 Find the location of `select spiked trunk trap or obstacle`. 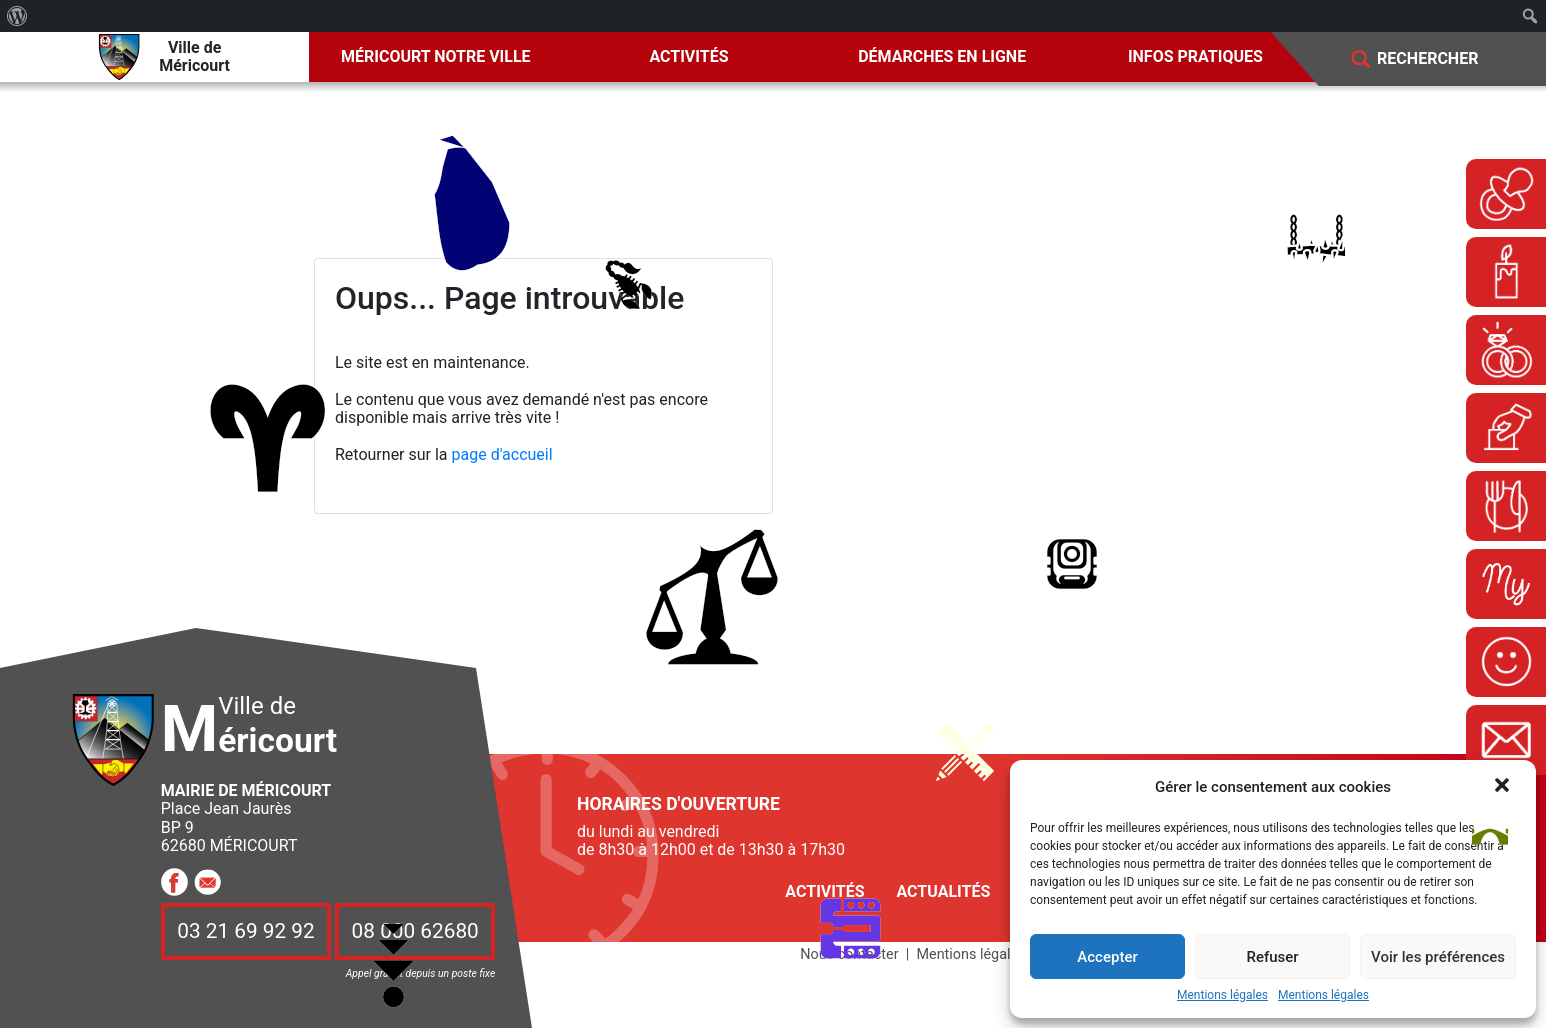

select spiked trunk trap or obstacle is located at coordinates (1316, 244).